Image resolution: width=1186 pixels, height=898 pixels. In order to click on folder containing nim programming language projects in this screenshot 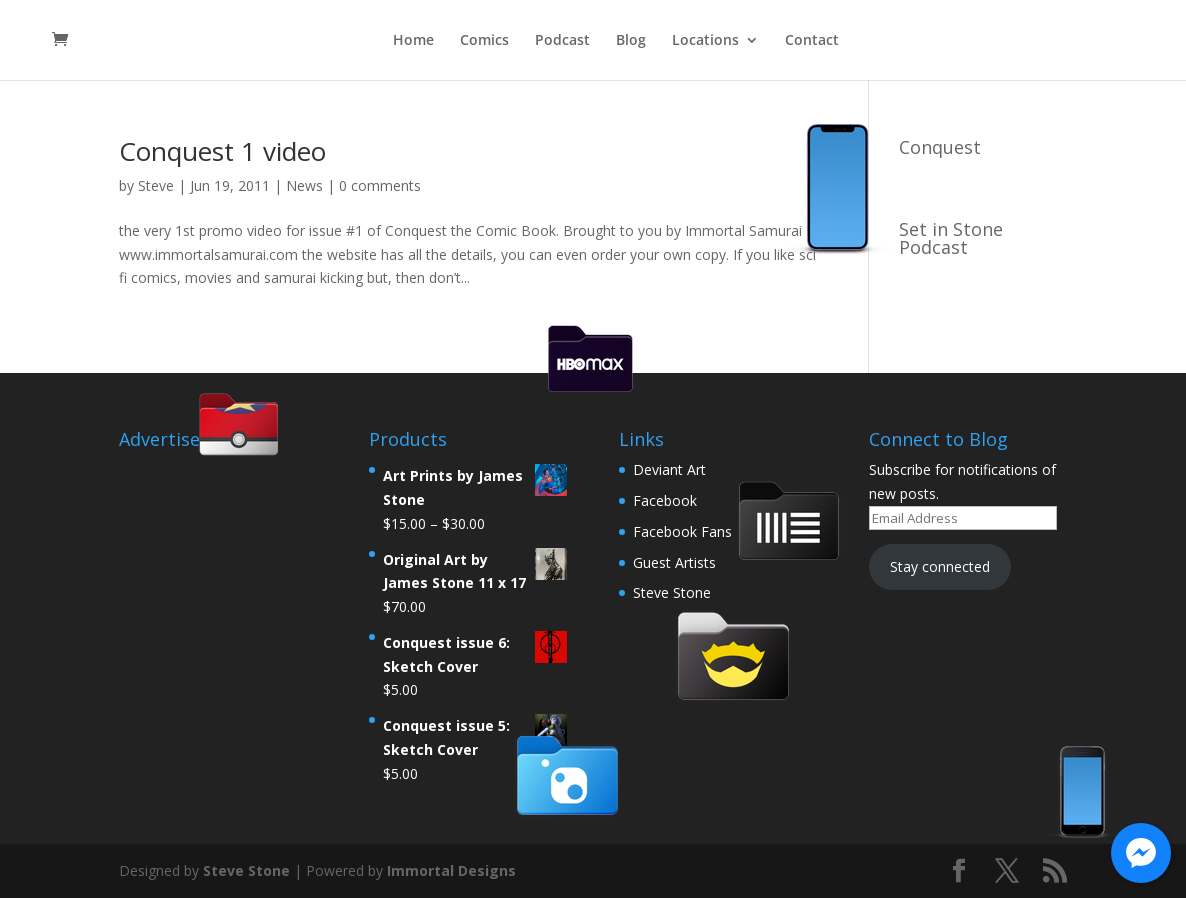, I will do `click(733, 659)`.